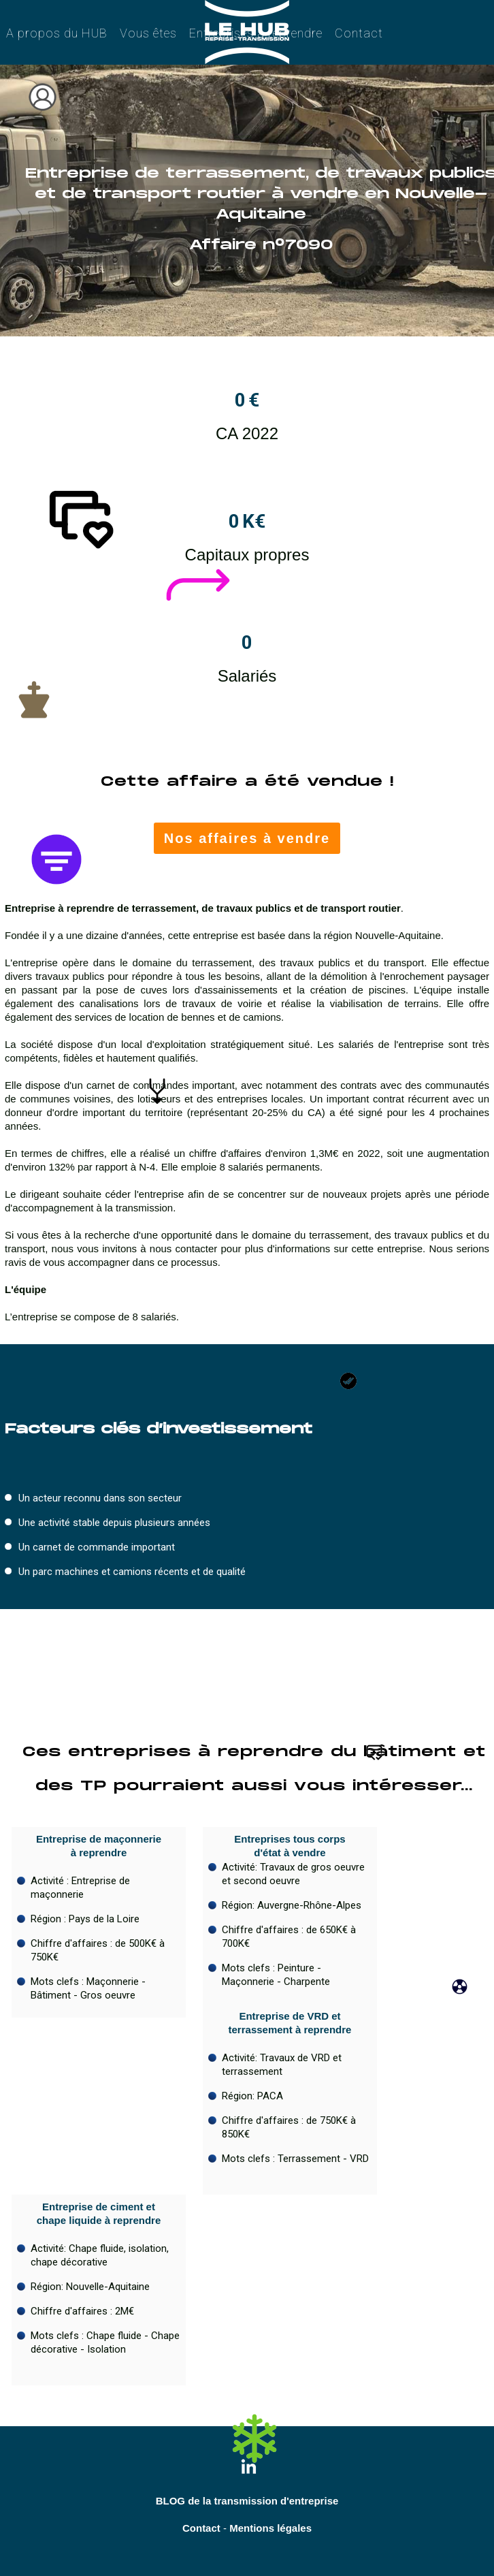 Image resolution: width=494 pixels, height=2576 pixels. I want to click on chess king piece indicator, so click(34, 701).